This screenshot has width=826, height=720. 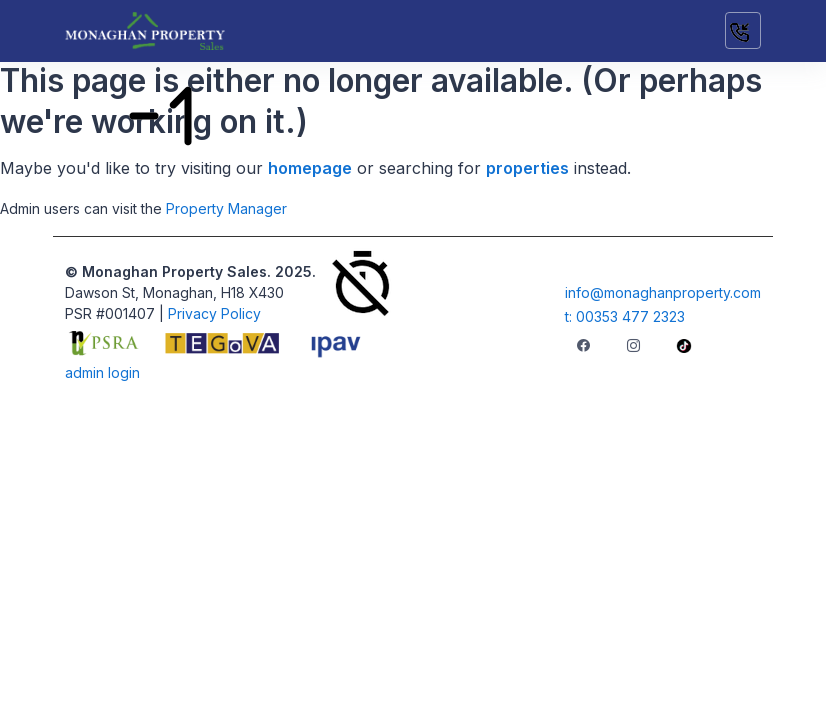 What do you see at coordinates (166, 116) in the screenshot?
I see `decrease exposure by one stop` at bounding box center [166, 116].